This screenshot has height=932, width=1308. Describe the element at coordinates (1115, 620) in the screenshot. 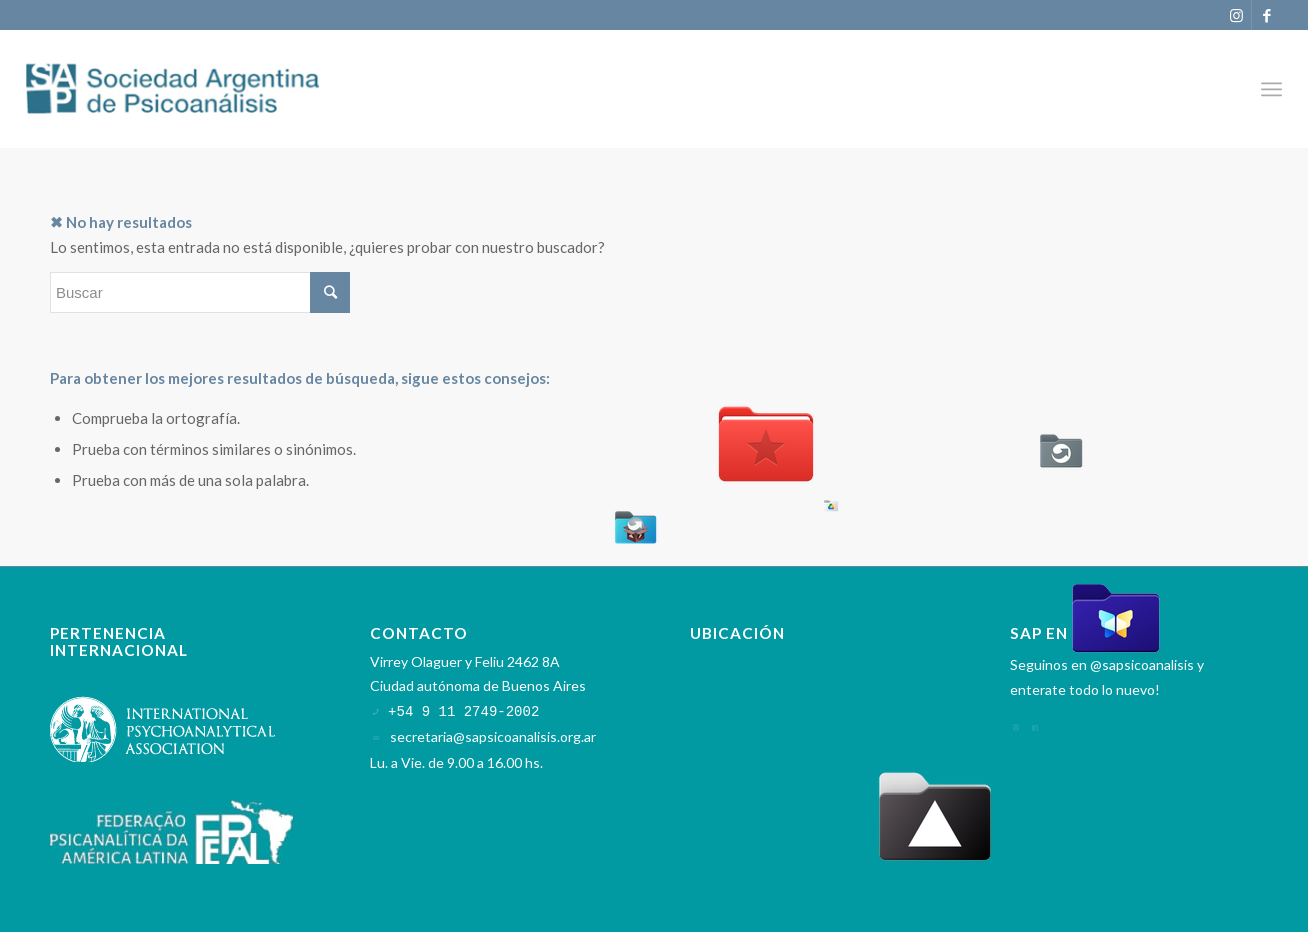

I see `open wondershare ubackit backup folder` at that location.